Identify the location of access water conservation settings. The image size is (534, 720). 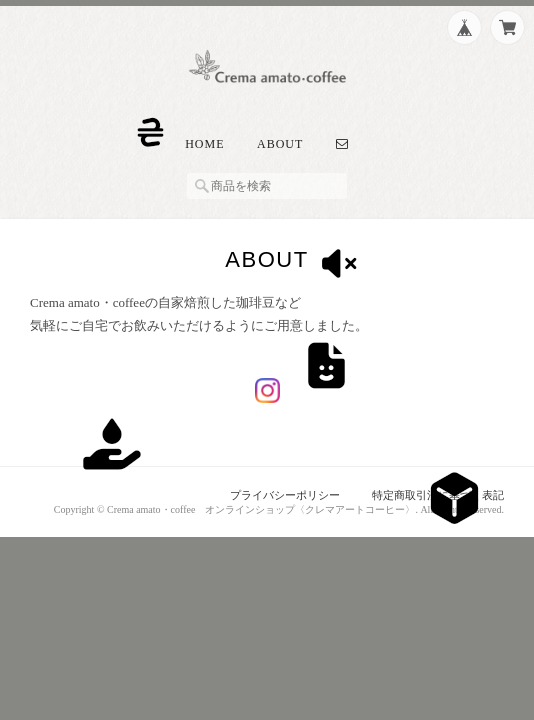
(112, 444).